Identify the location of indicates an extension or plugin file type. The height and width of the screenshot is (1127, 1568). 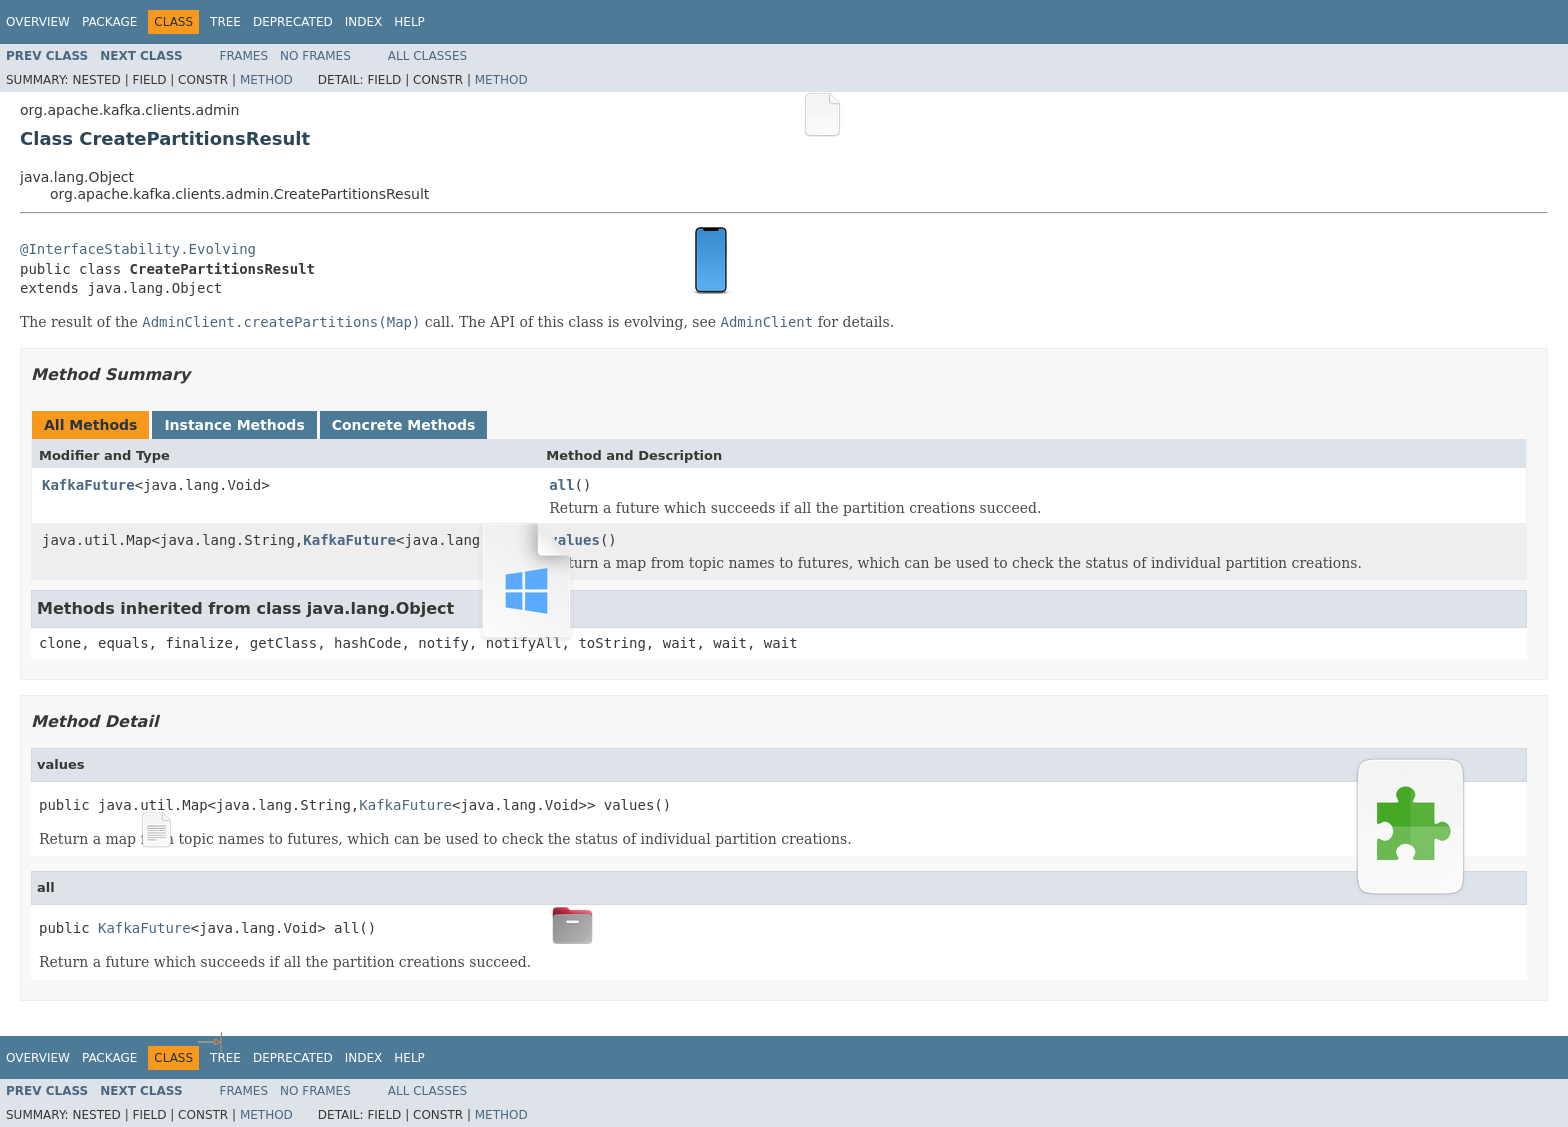
(1410, 826).